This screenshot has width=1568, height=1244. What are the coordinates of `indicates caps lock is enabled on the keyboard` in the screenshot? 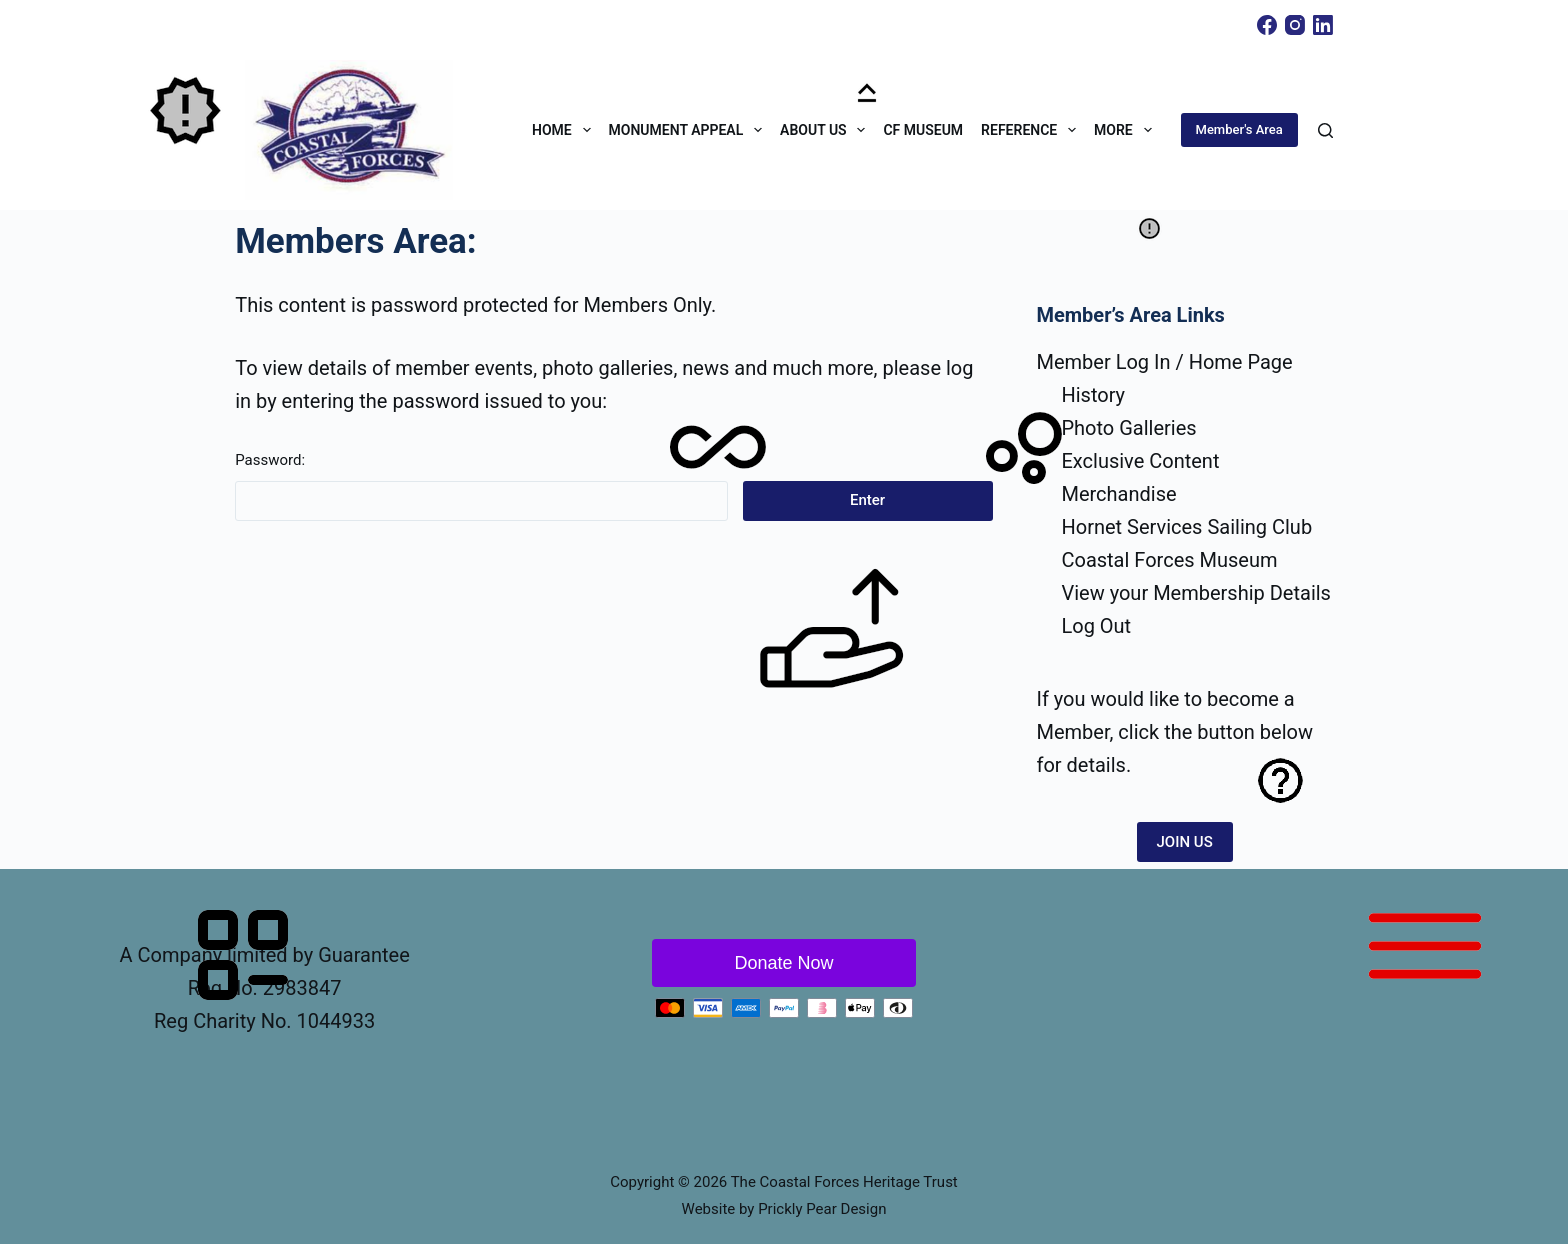 It's located at (867, 93).